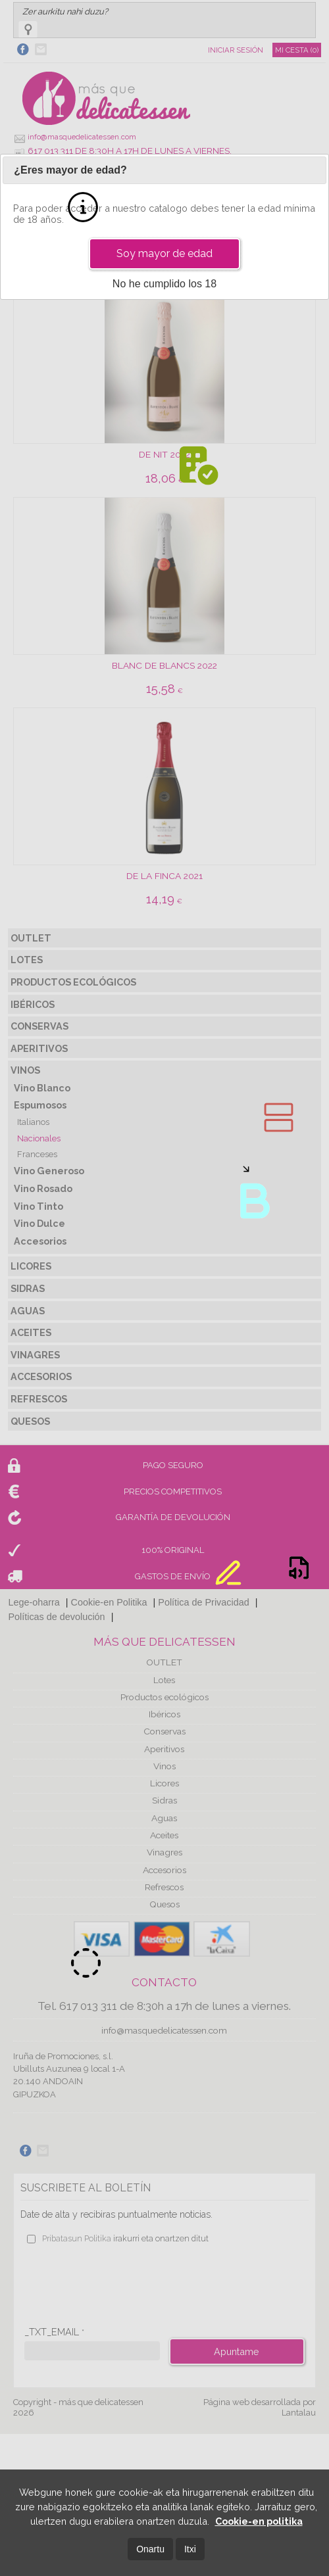 Image resolution: width=329 pixels, height=2576 pixels. I want to click on switch to row view layout, so click(278, 1117).